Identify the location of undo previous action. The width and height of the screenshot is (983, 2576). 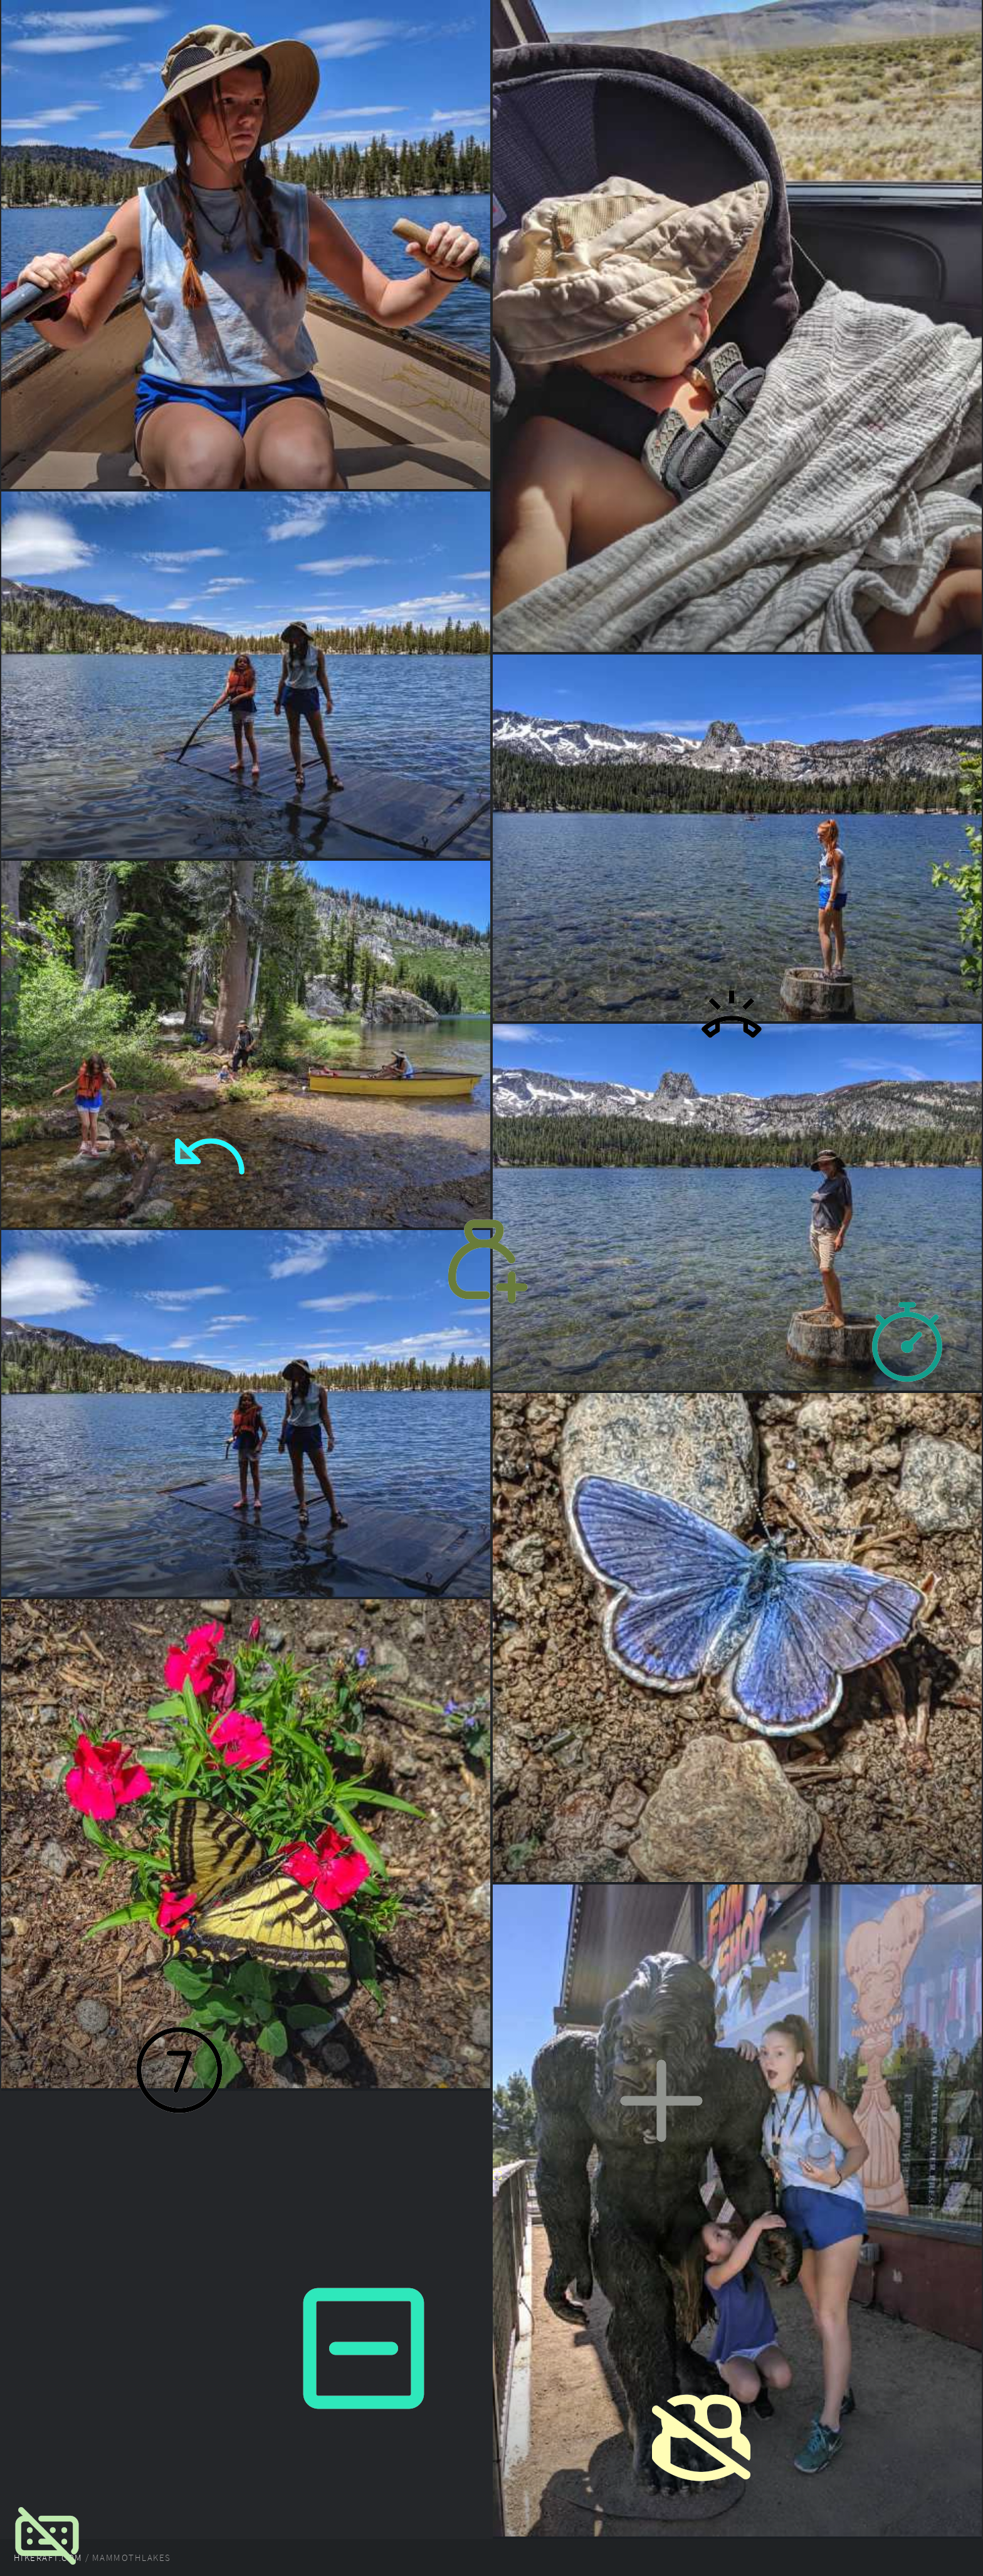
(211, 1154).